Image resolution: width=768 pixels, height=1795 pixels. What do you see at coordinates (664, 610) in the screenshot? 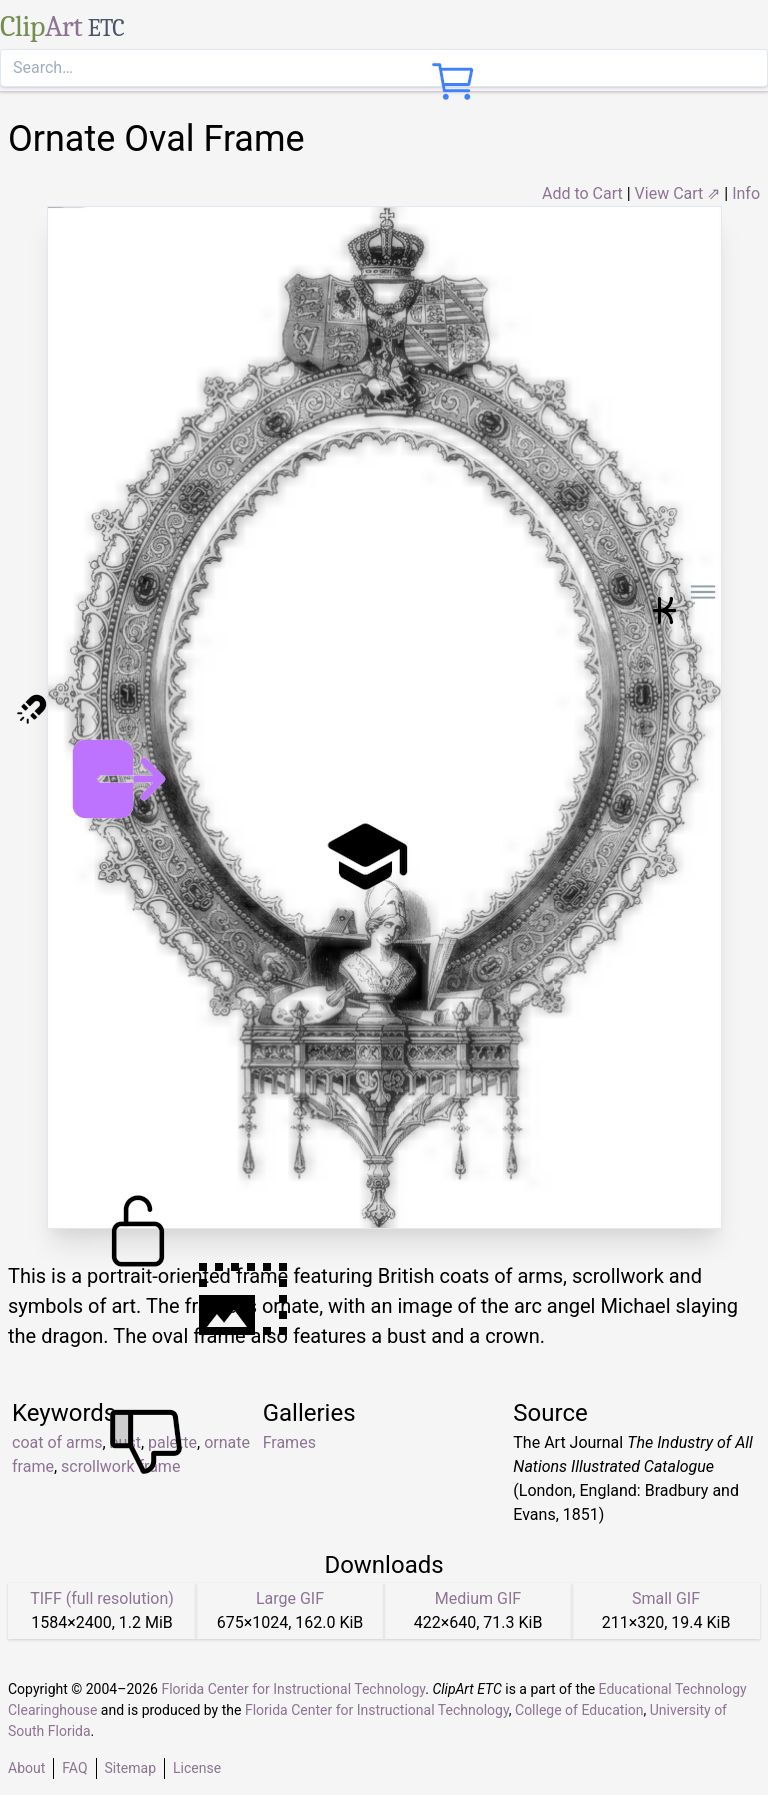
I see `indicates Lao kip currency` at bounding box center [664, 610].